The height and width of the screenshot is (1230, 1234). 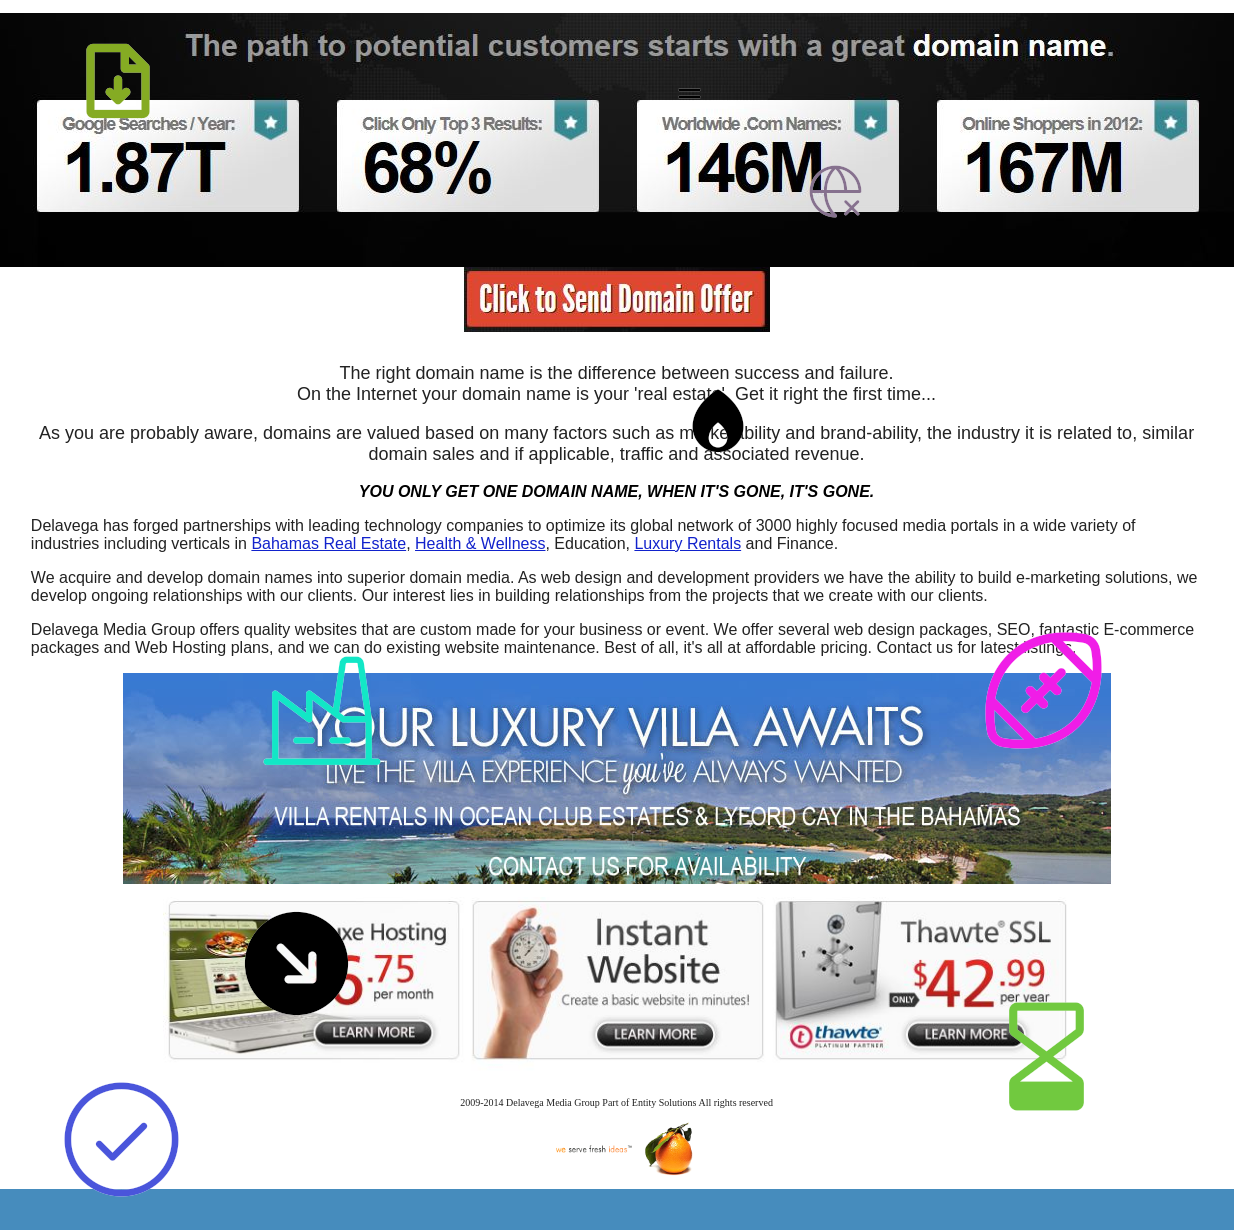 I want to click on access sports scores and updates, so click(x=1043, y=690).